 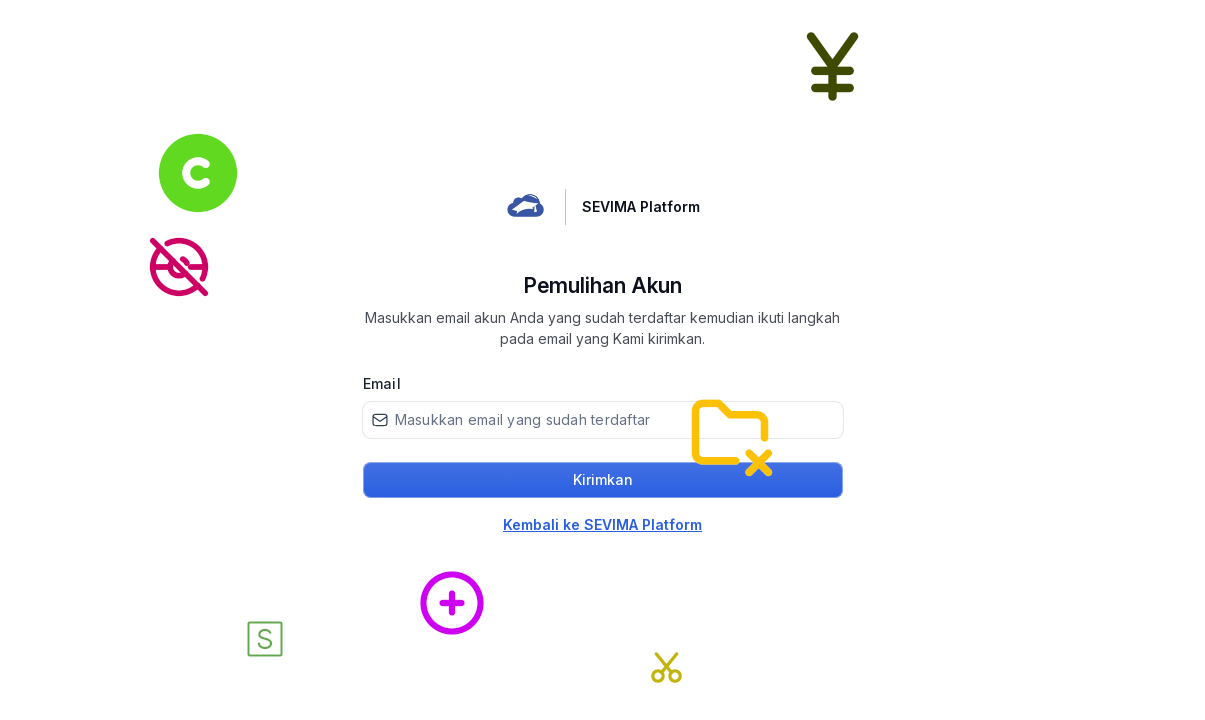 I want to click on add a new item, so click(x=452, y=603).